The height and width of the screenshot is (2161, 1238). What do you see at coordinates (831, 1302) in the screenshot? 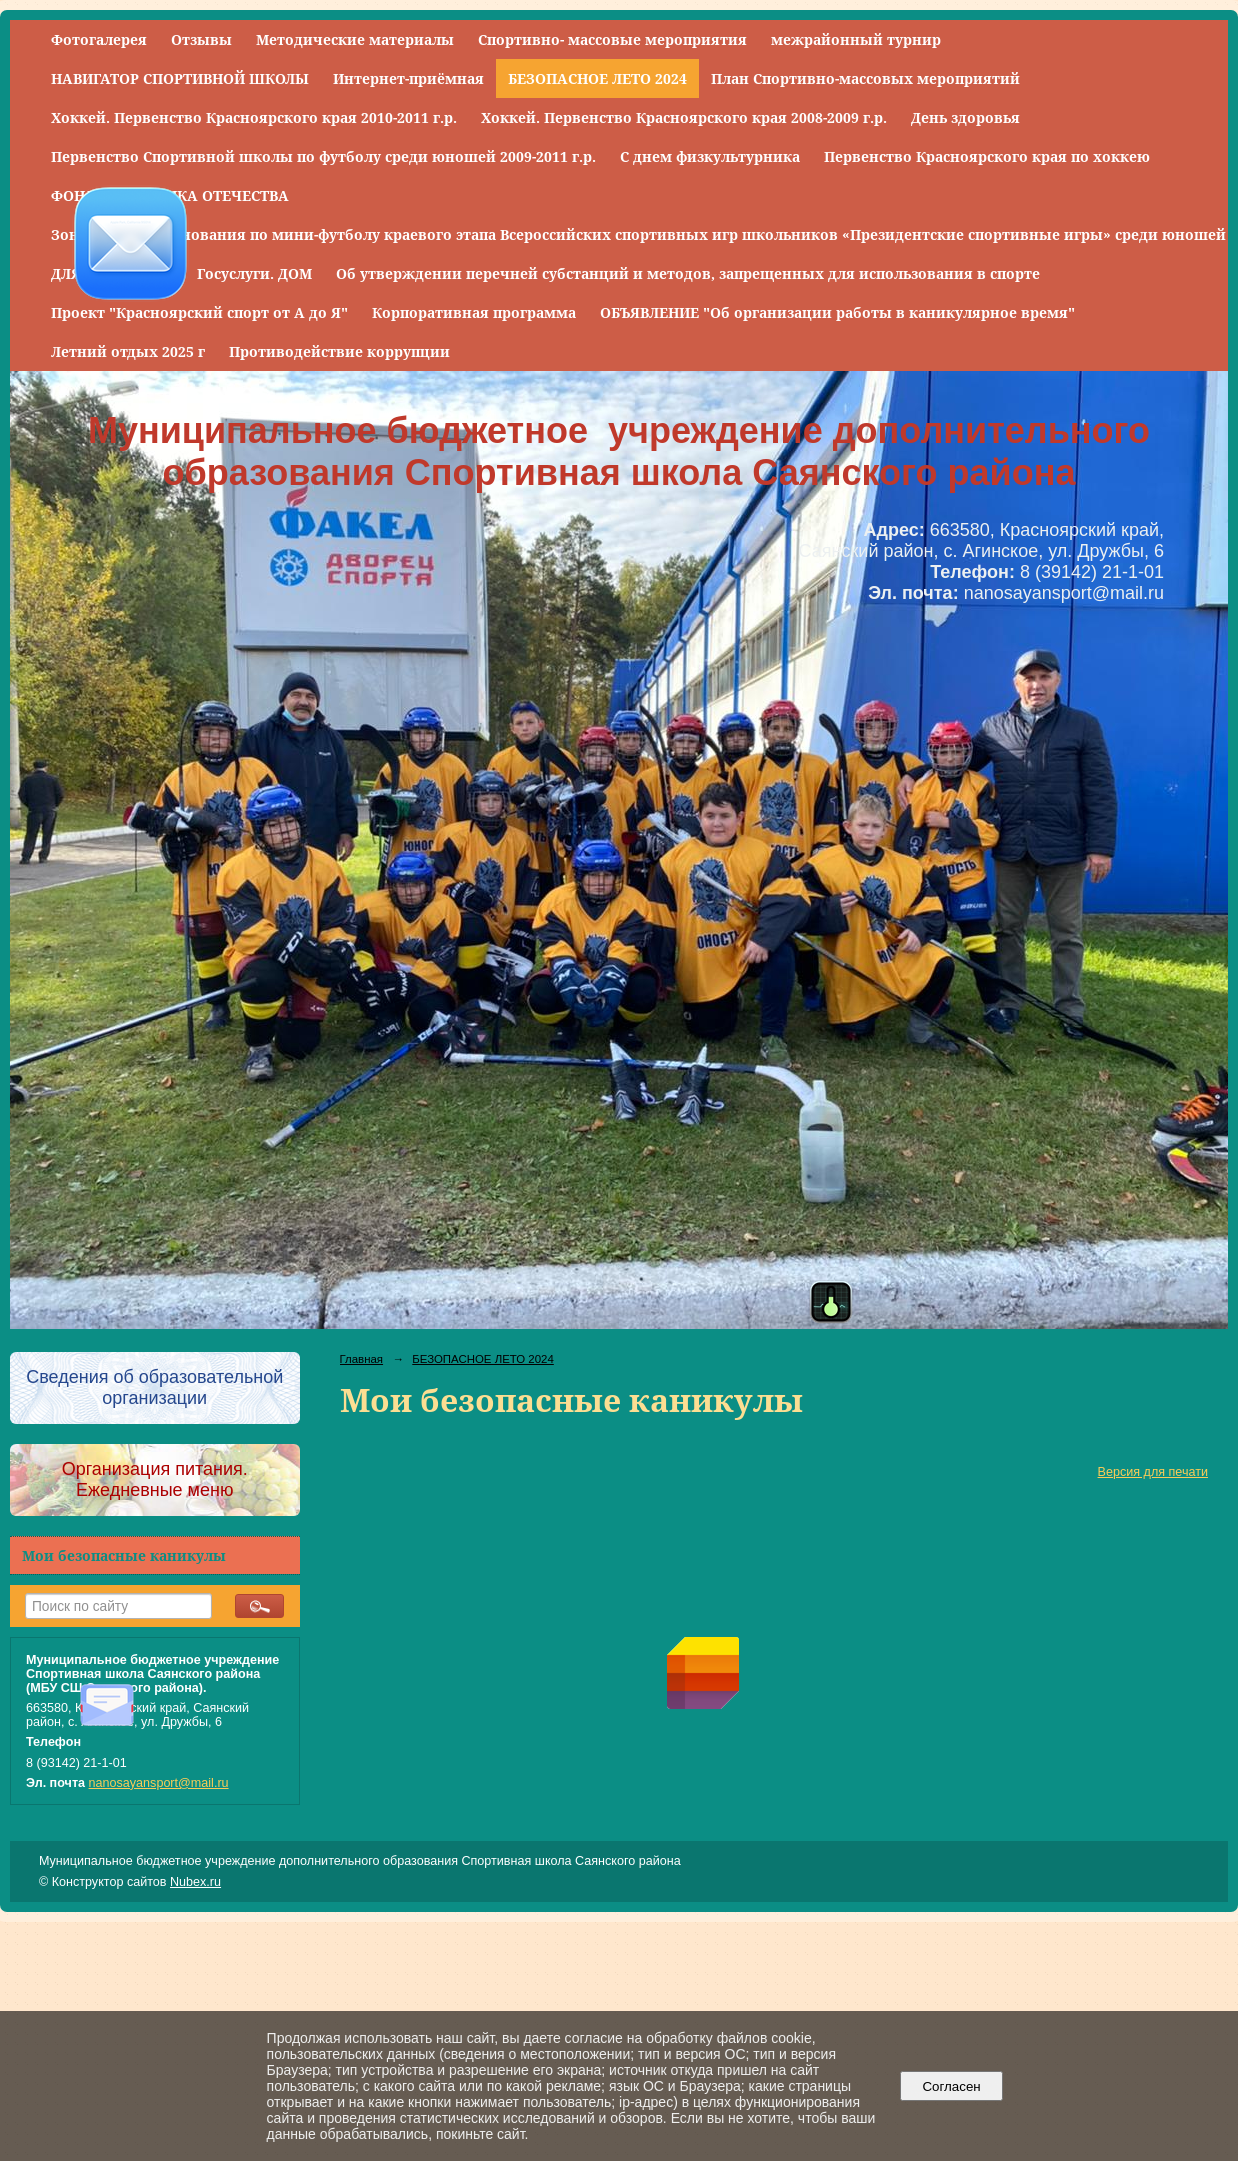
I see `open thermal monitor app` at bounding box center [831, 1302].